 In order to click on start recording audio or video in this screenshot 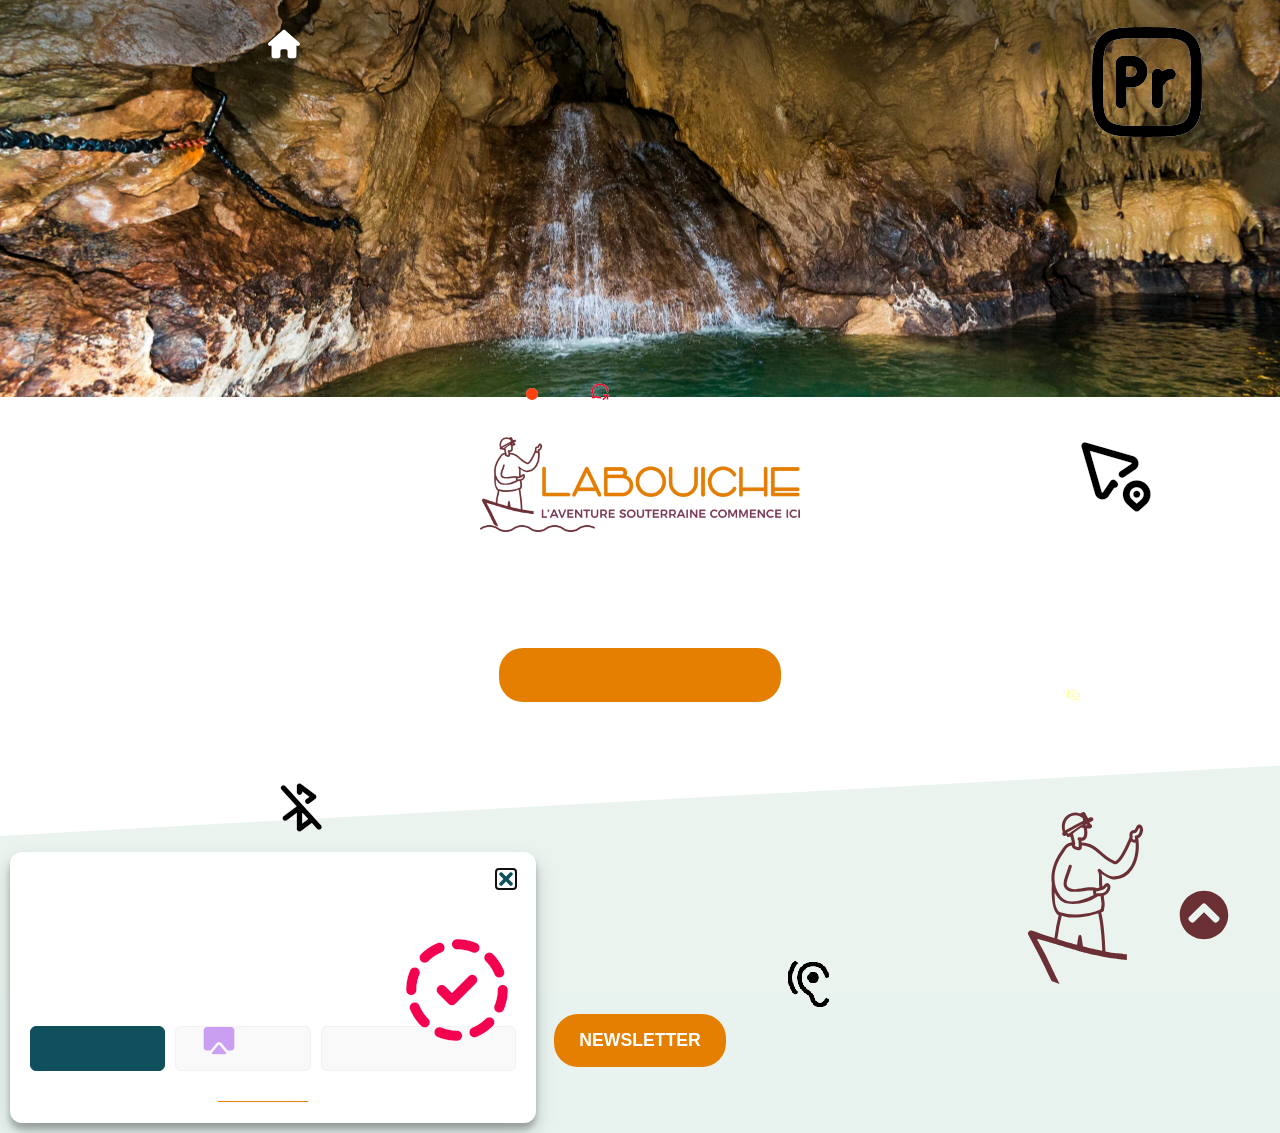, I will do `click(532, 394)`.